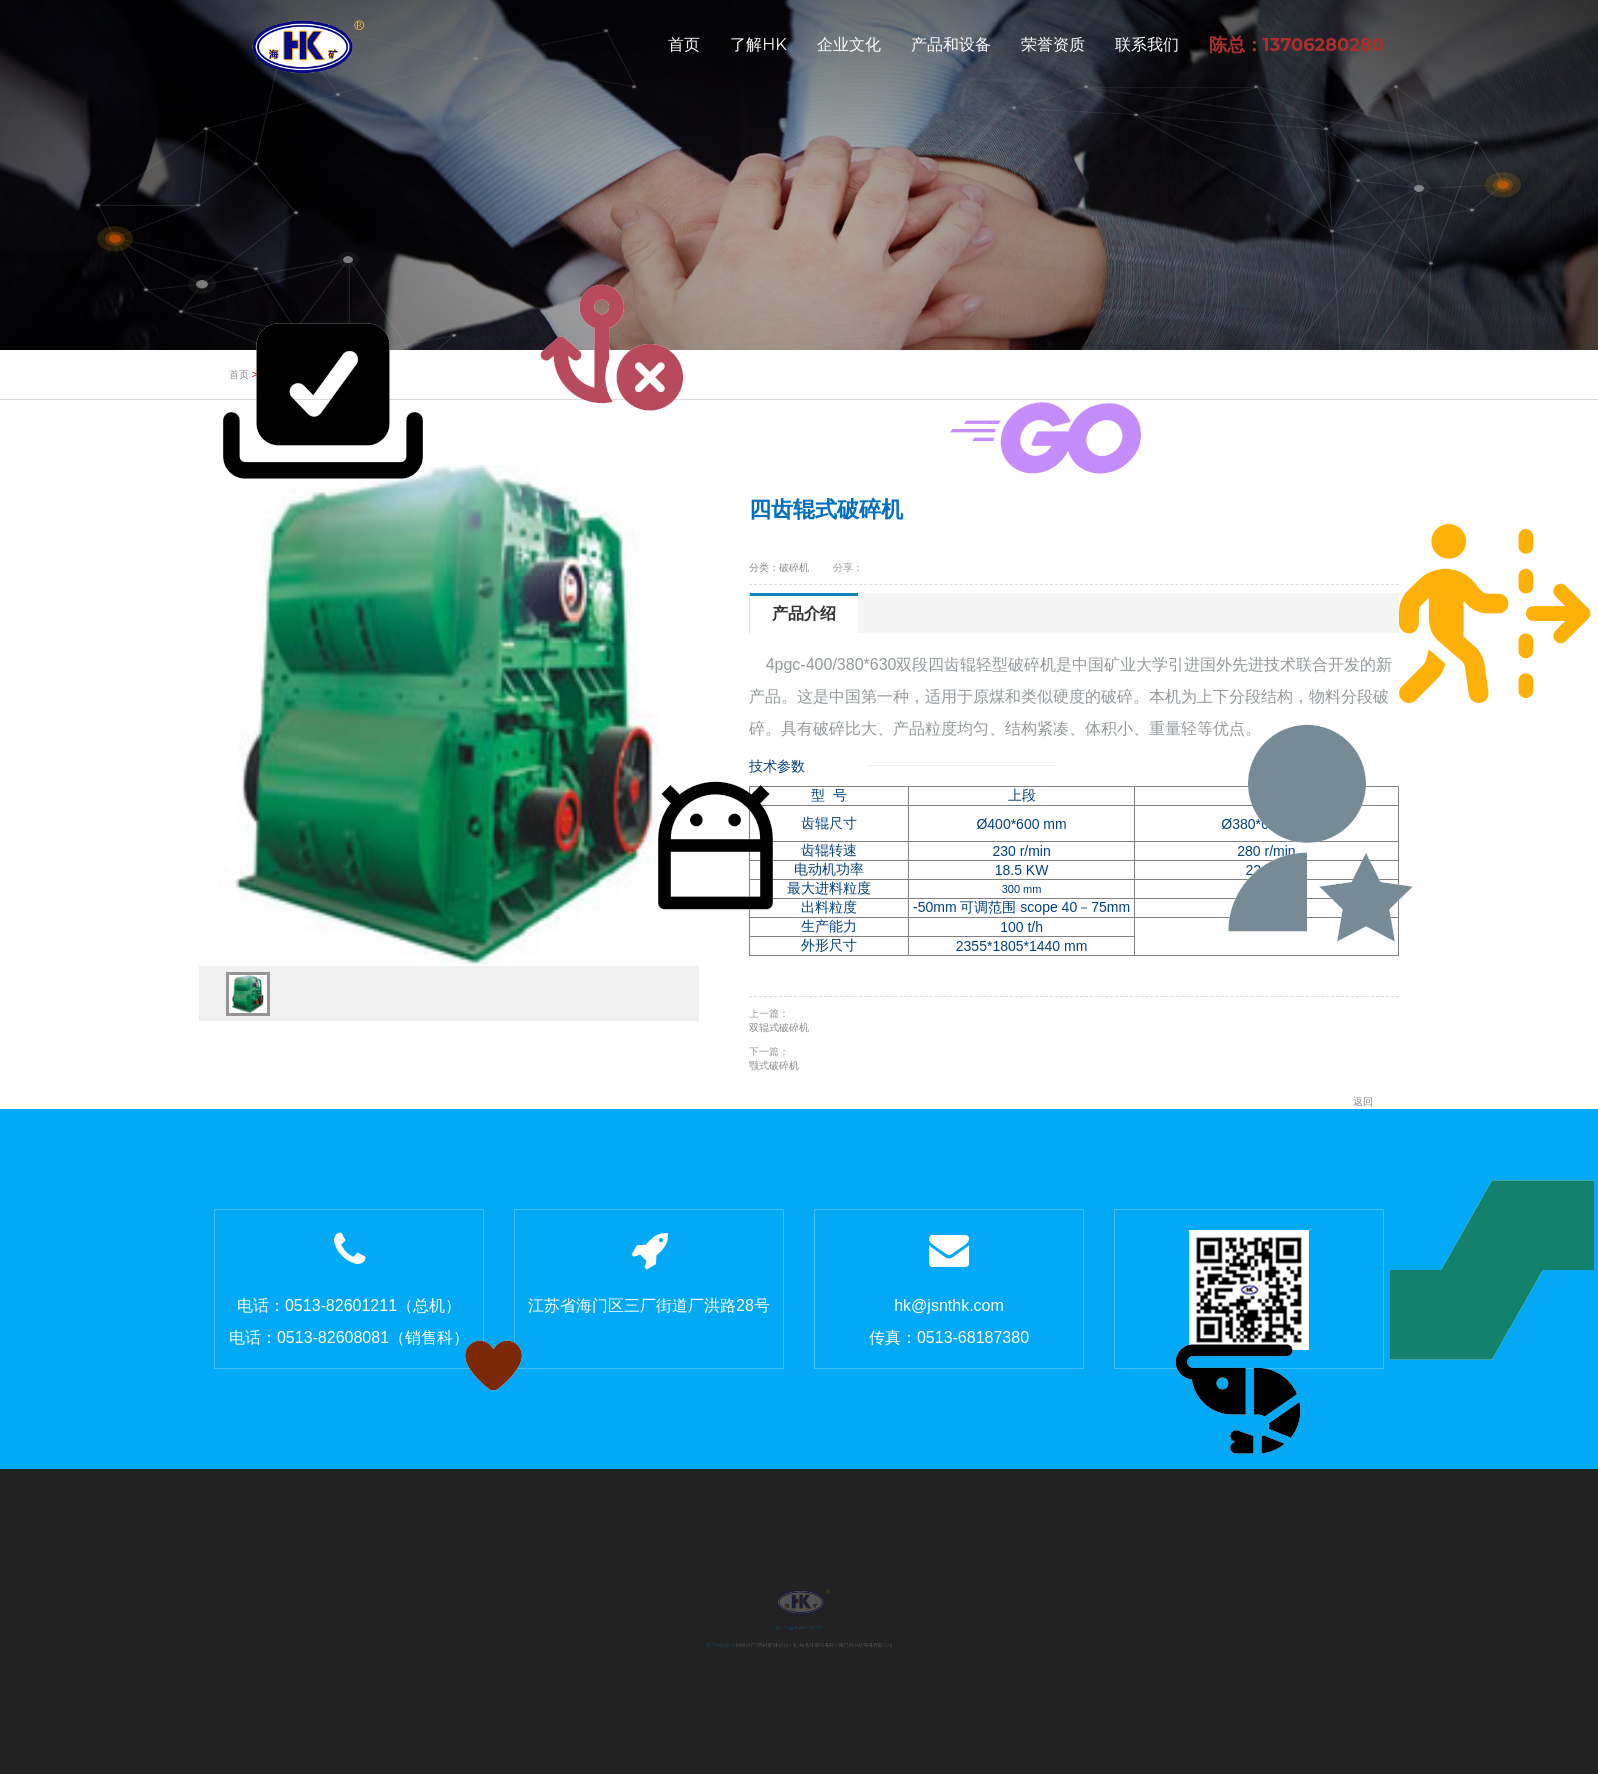 This screenshot has height=1774, width=1598. What do you see at coordinates (1307, 833) in the screenshot?
I see `view favorite or starred user` at bounding box center [1307, 833].